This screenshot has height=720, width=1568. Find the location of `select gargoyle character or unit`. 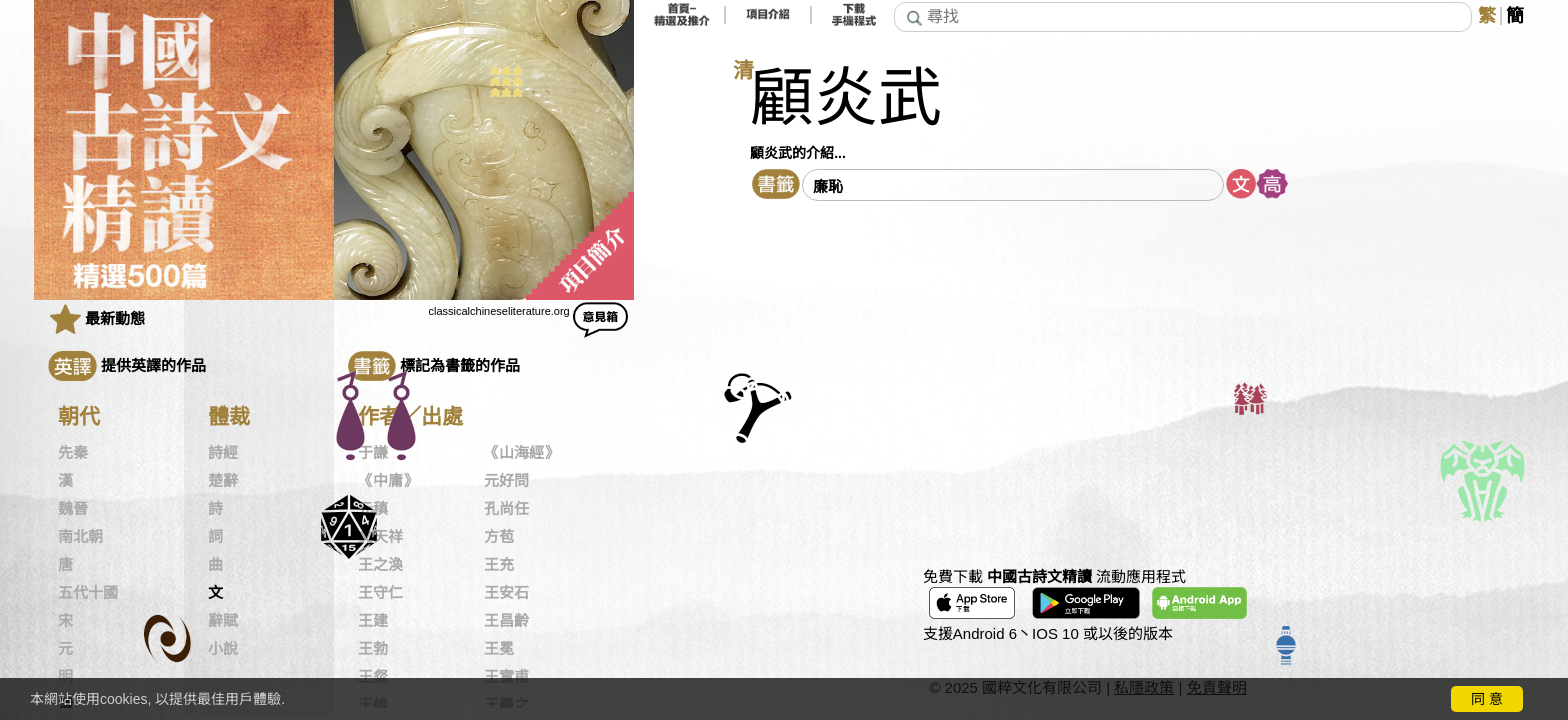

select gargoyle character or unit is located at coordinates (1482, 481).